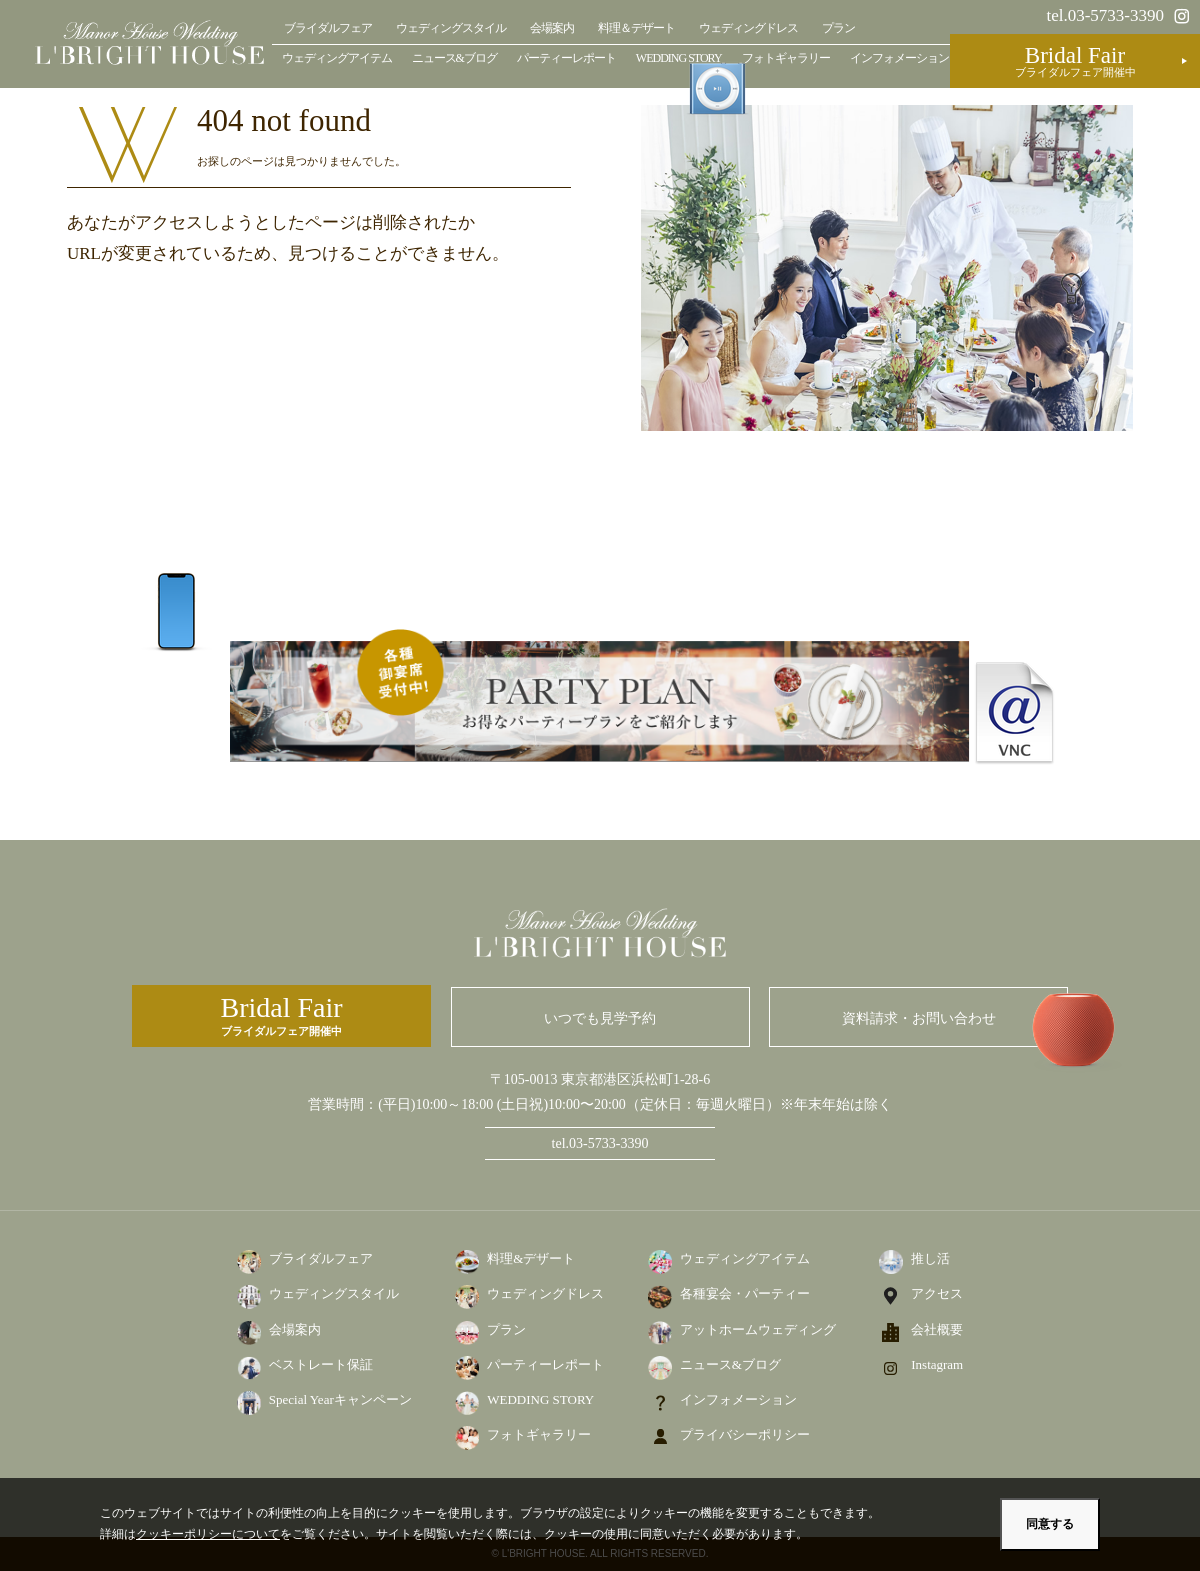 Image resolution: width=1200 pixels, height=1571 pixels. I want to click on open a VNC remote connection shortcut, so click(1014, 714).